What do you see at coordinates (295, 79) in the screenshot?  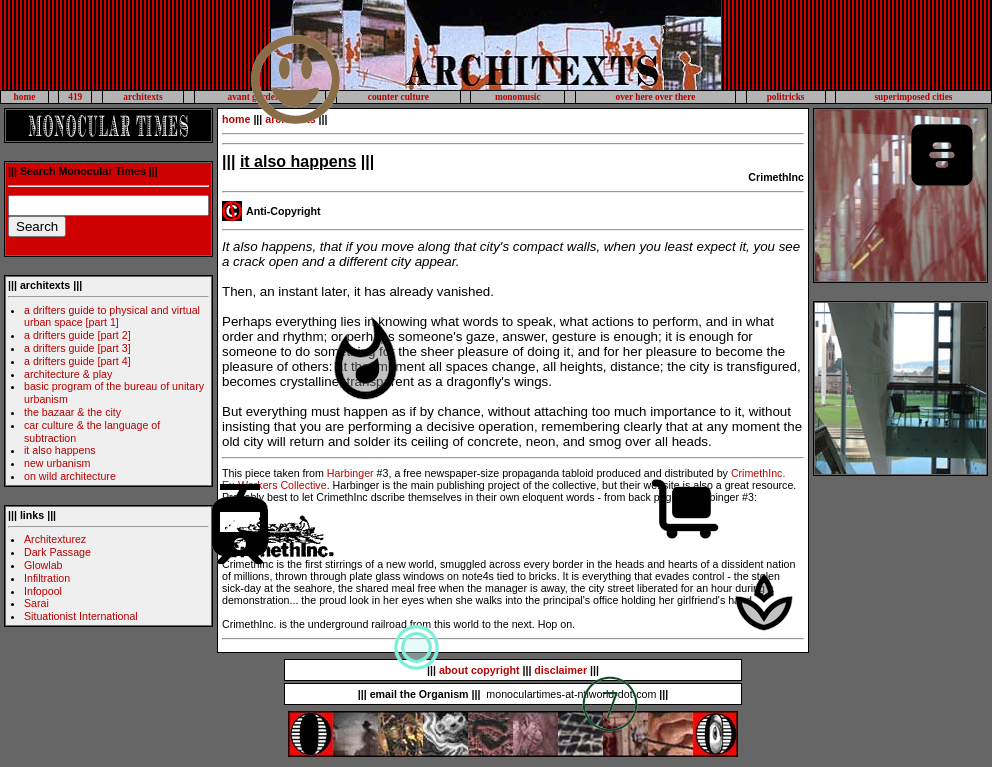 I see `insert a grinning emoji into your message` at bounding box center [295, 79].